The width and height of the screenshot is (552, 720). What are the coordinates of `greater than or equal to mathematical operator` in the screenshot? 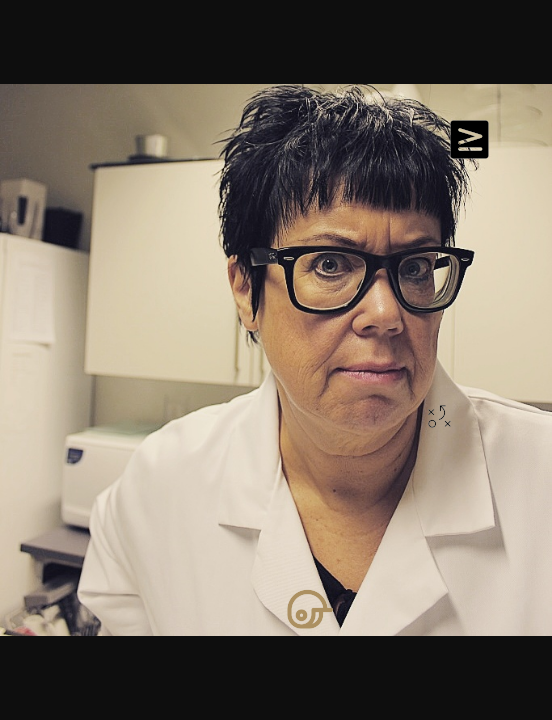 It's located at (469, 139).